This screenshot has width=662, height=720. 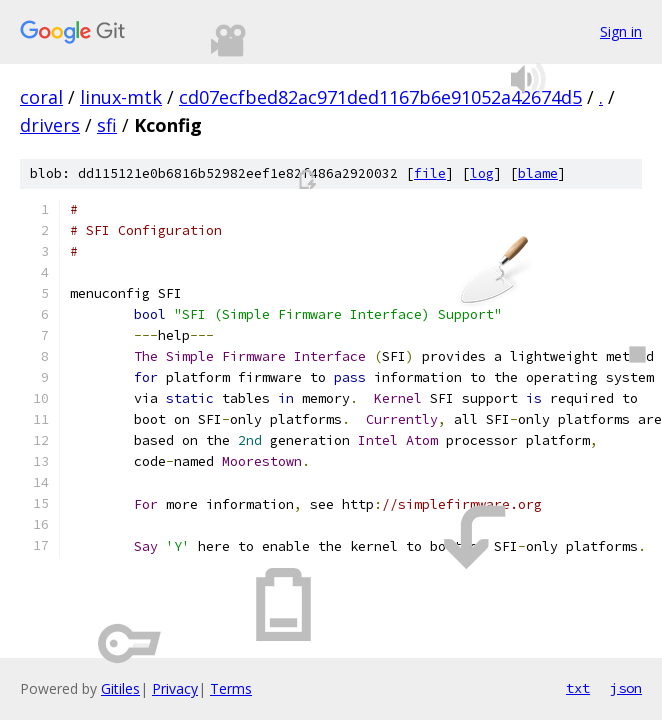 I want to click on stop media playback, so click(x=637, y=354).